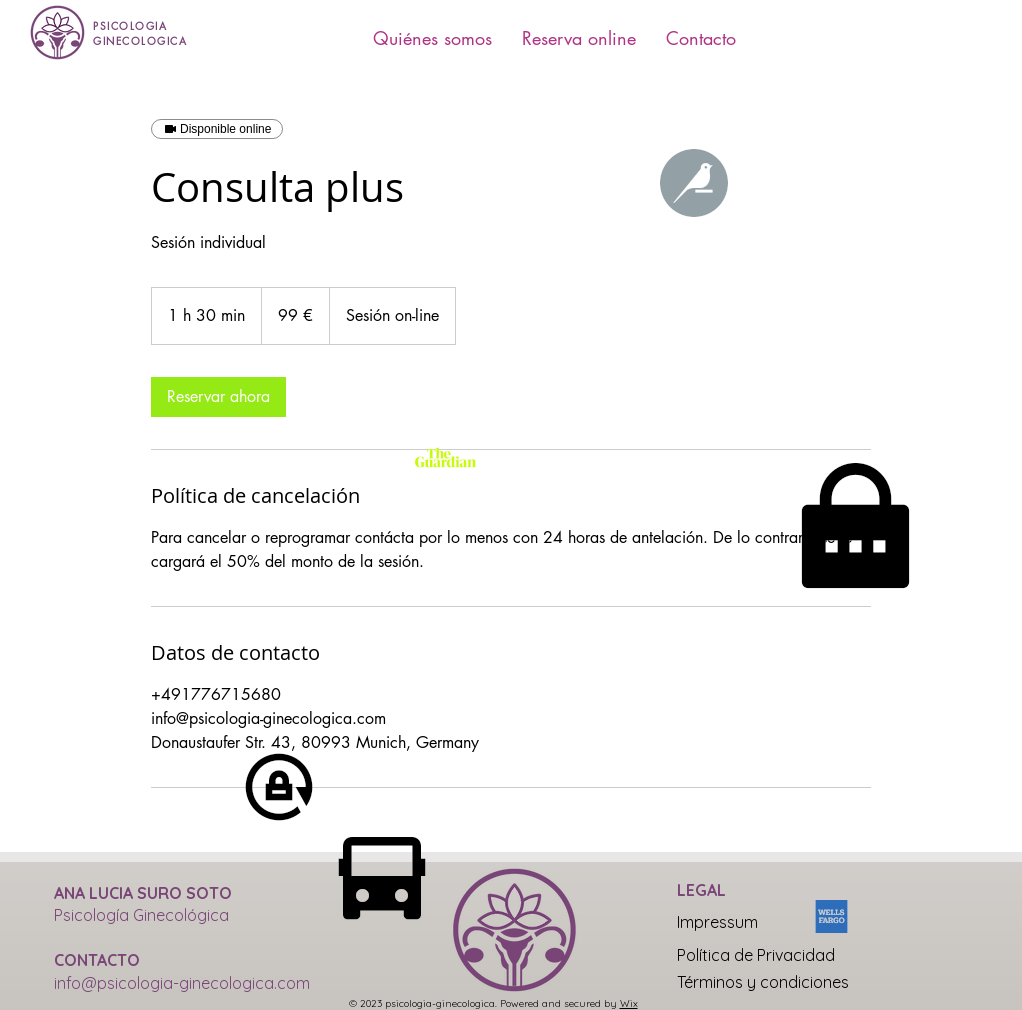  Describe the element at coordinates (694, 183) in the screenshot. I see `open Dataiku application` at that location.